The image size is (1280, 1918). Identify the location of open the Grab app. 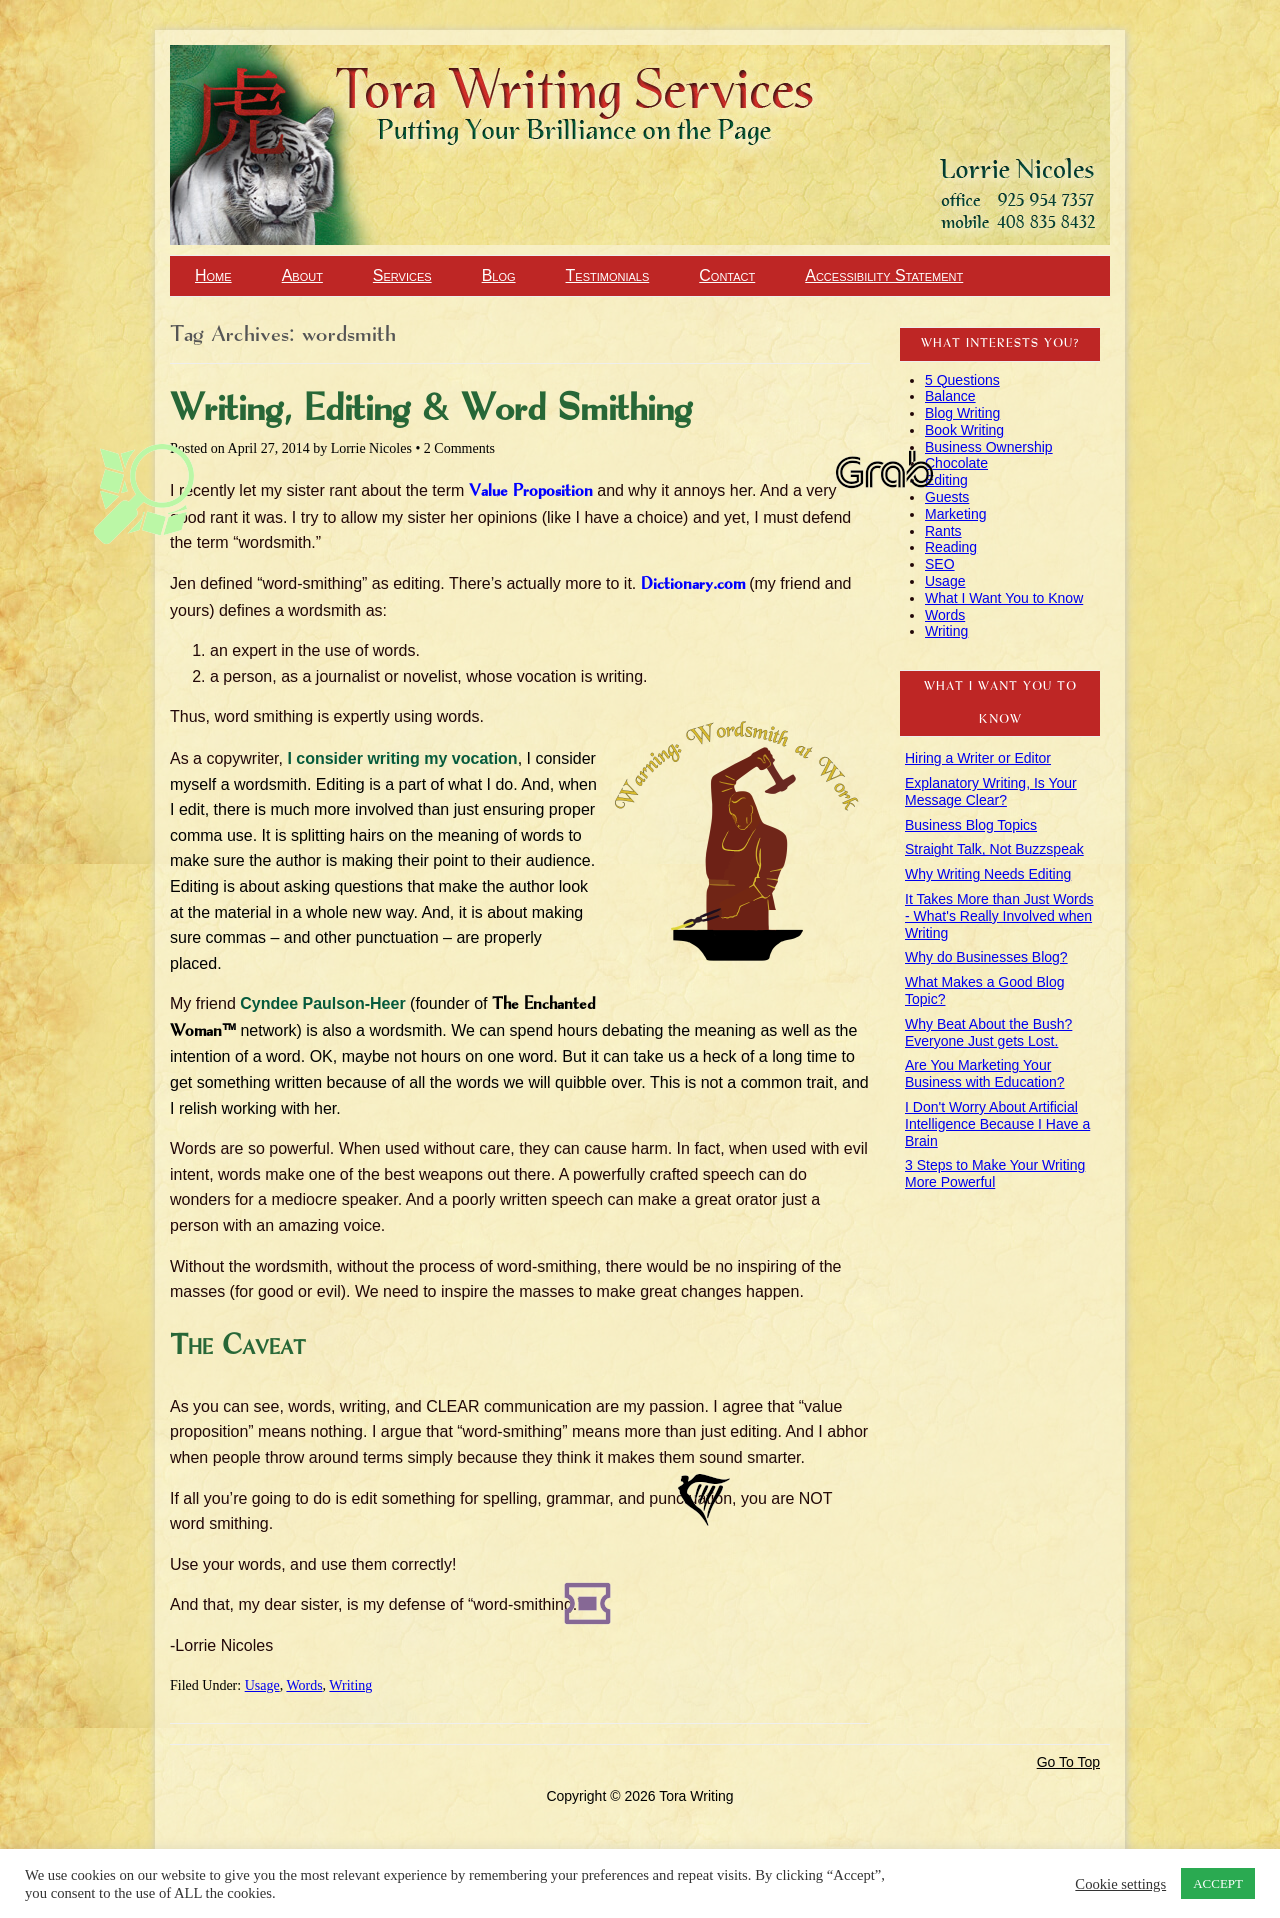
(884, 469).